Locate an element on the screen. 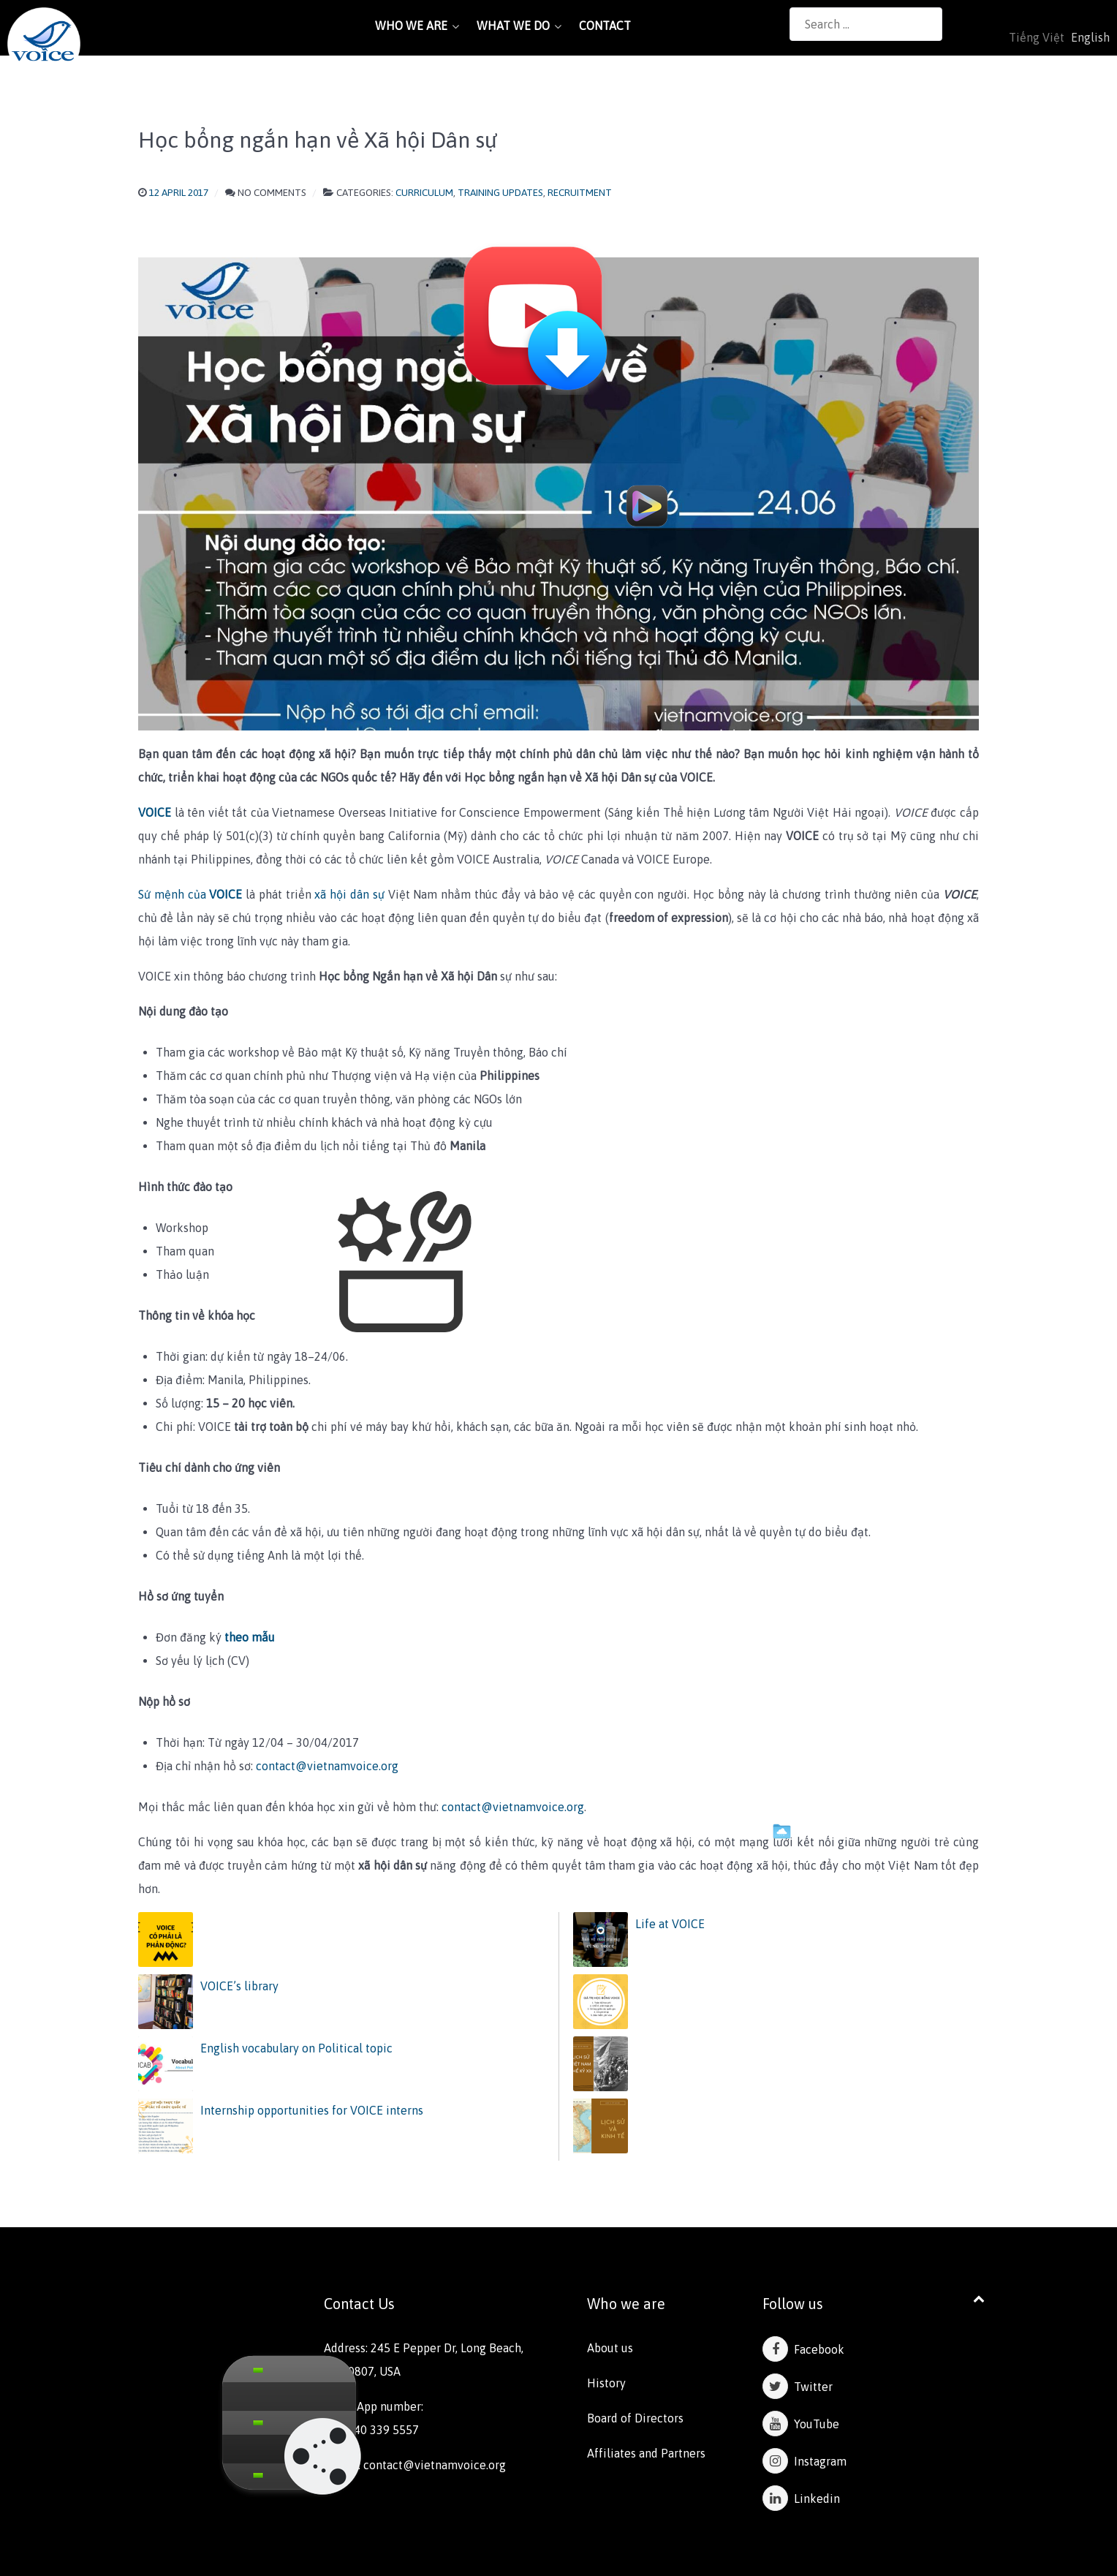 This screenshot has width=1117, height=2576. open glide media player app is located at coordinates (647, 506).